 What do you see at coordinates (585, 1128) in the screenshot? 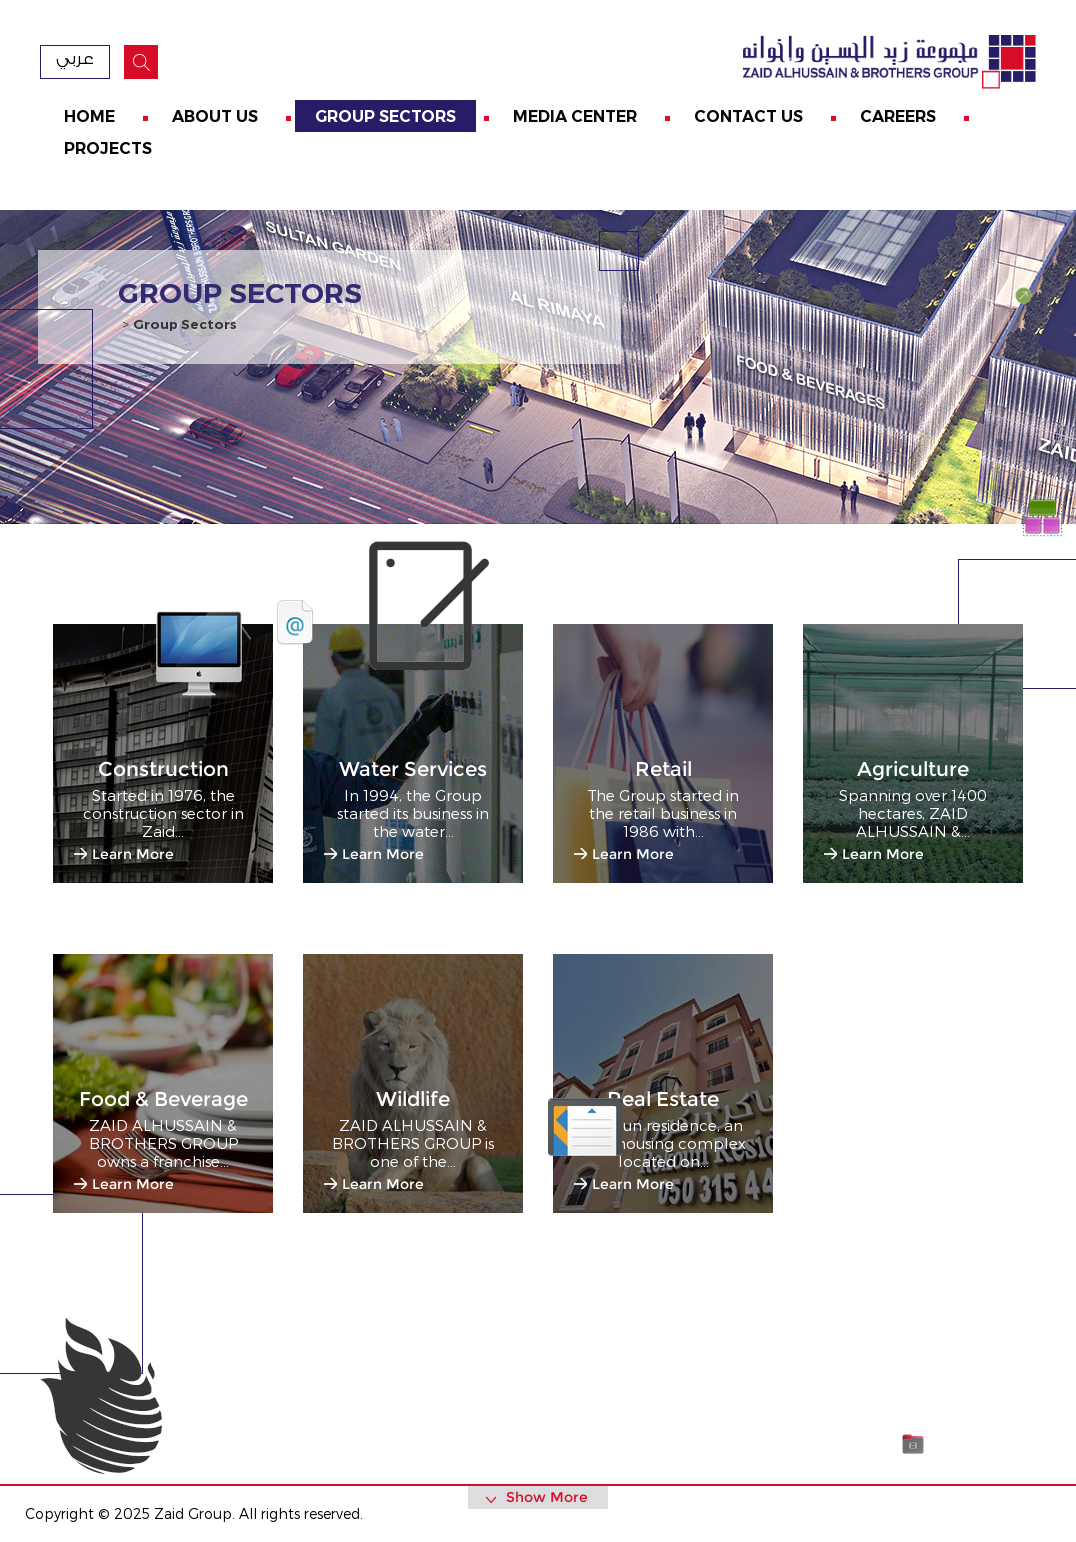
I see `open task manager or running applications` at bounding box center [585, 1128].